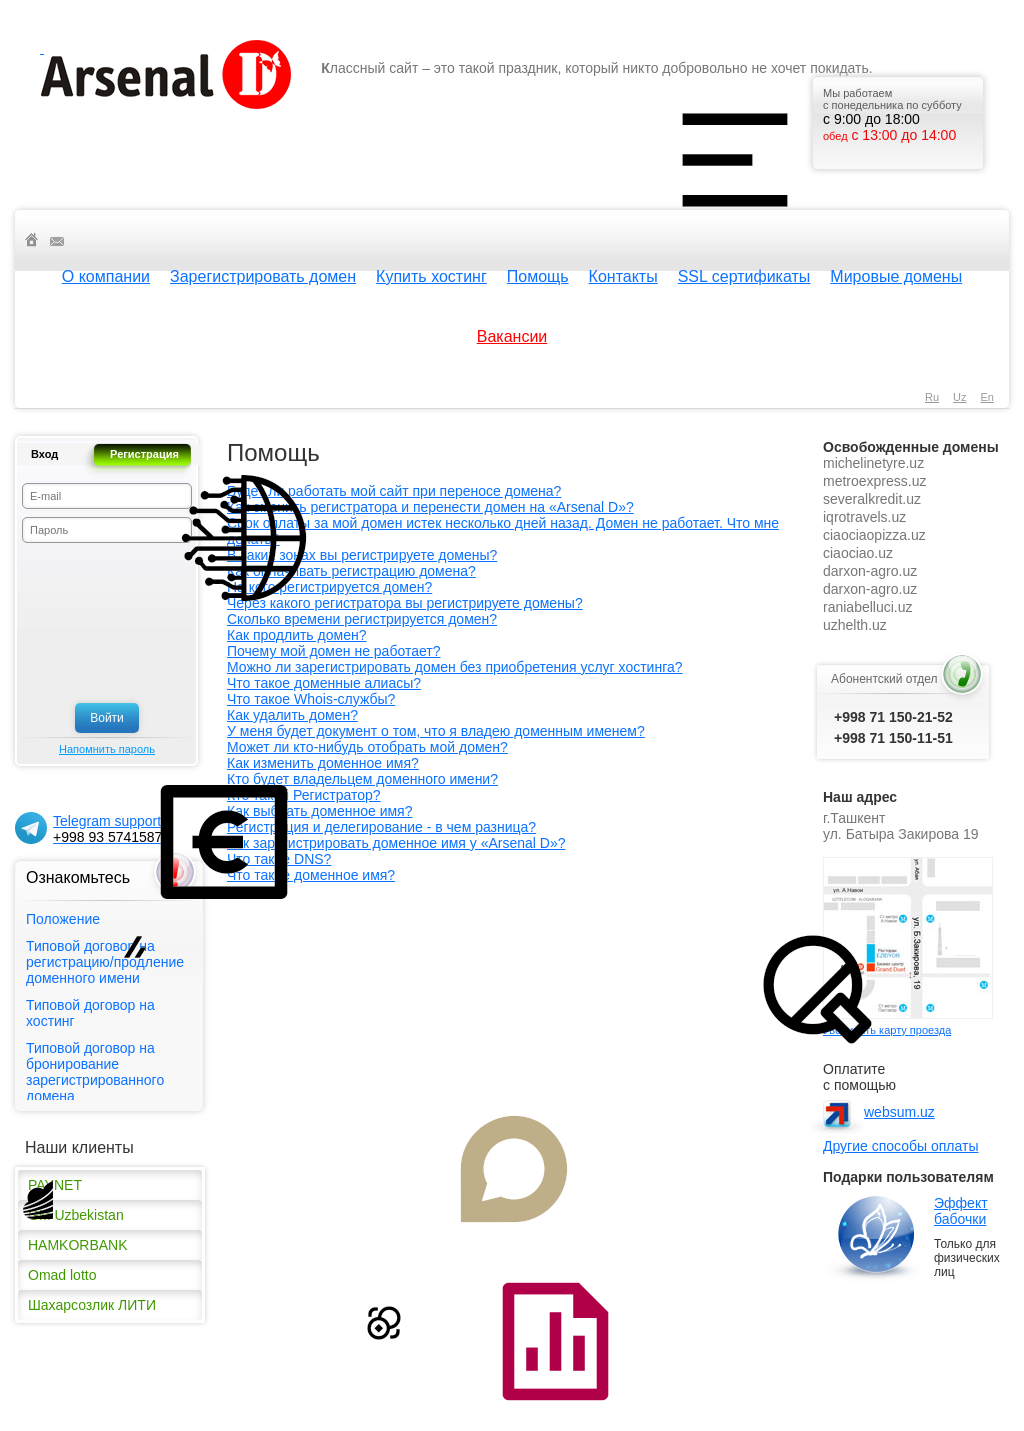 Image resolution: width=1024 pixels, height=1431 pixels. Describe the element at coordinates (735, 160) in the screenshot. I see `open navigation menu` at that location.